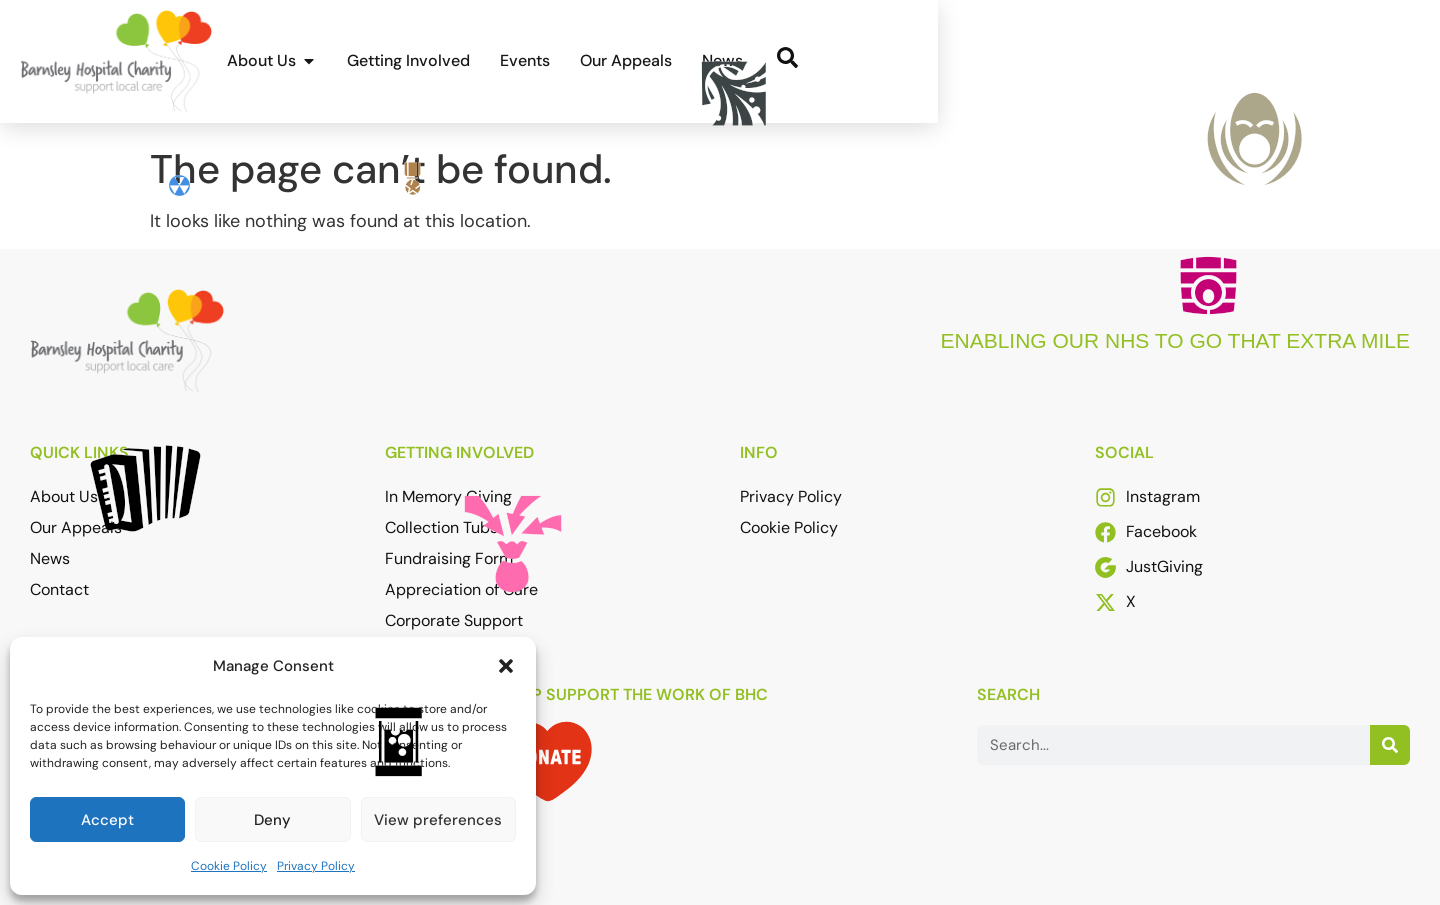 The image size is (1440, 905). What do you see at coordinates (733, 93) in the screenshot?
I see `activate breath attack or special ability` at bounding box center [733, 93].